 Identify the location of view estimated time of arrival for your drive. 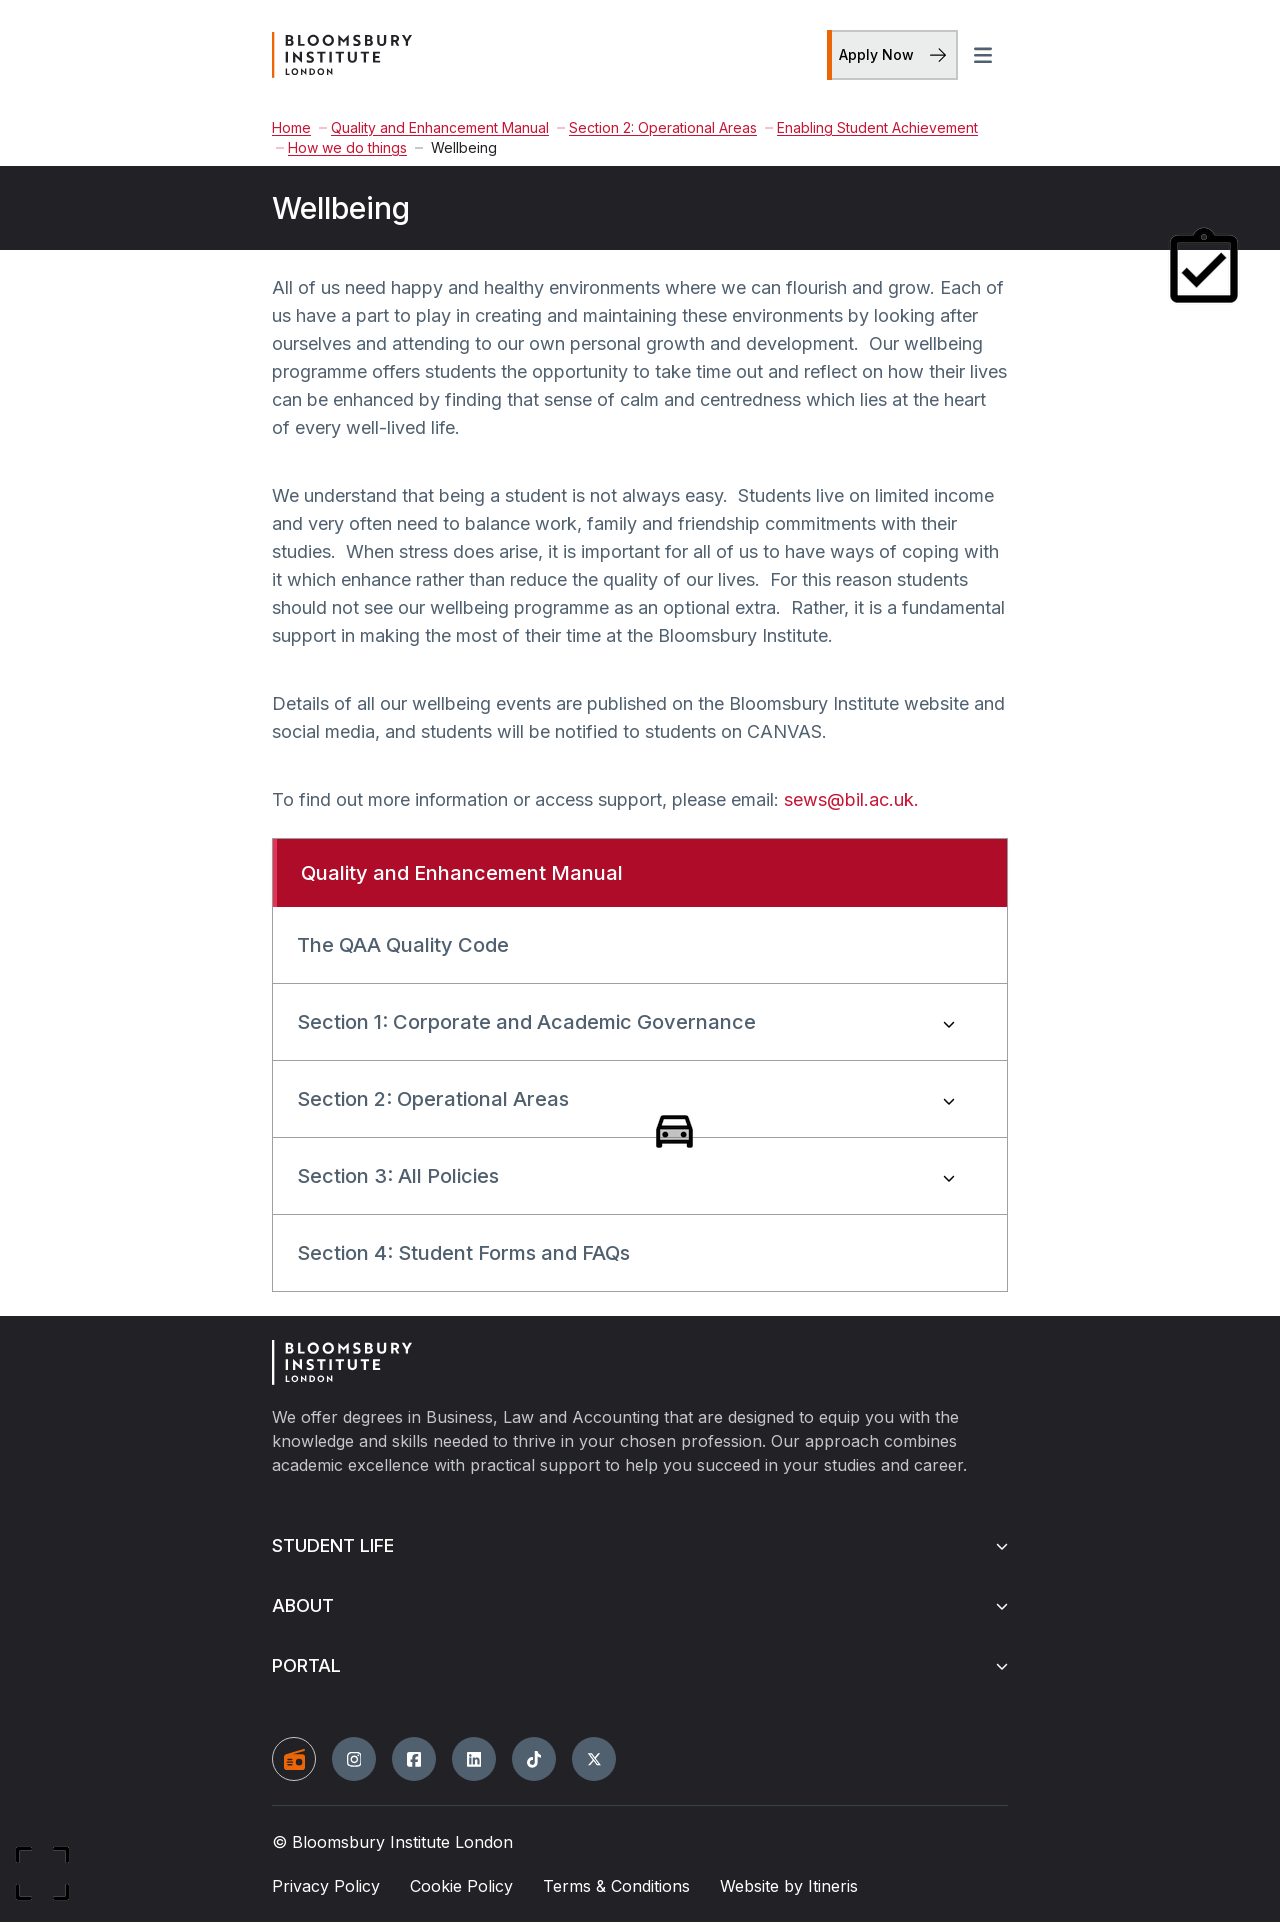
(674, 1131).